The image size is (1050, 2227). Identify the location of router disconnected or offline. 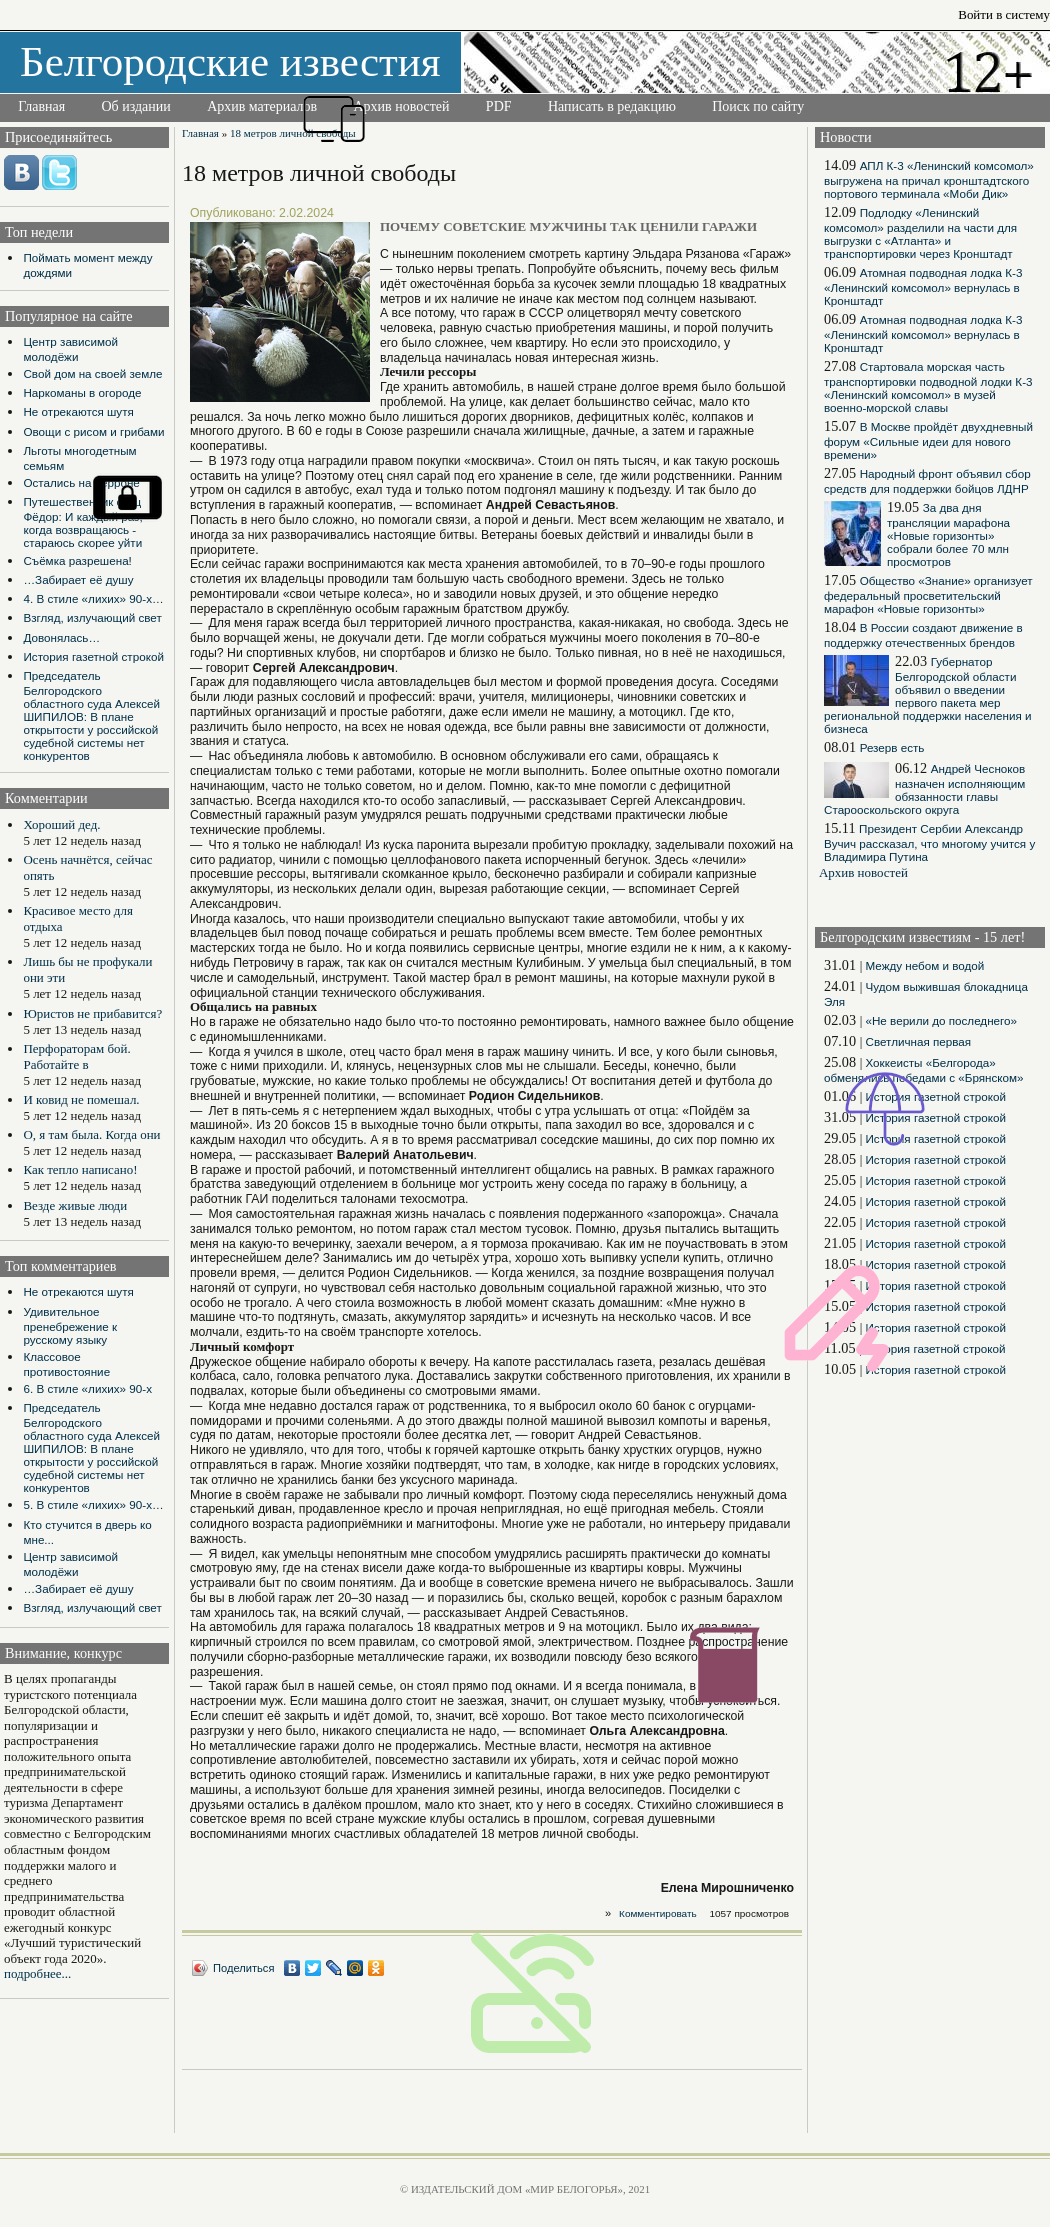
(531, 1993).